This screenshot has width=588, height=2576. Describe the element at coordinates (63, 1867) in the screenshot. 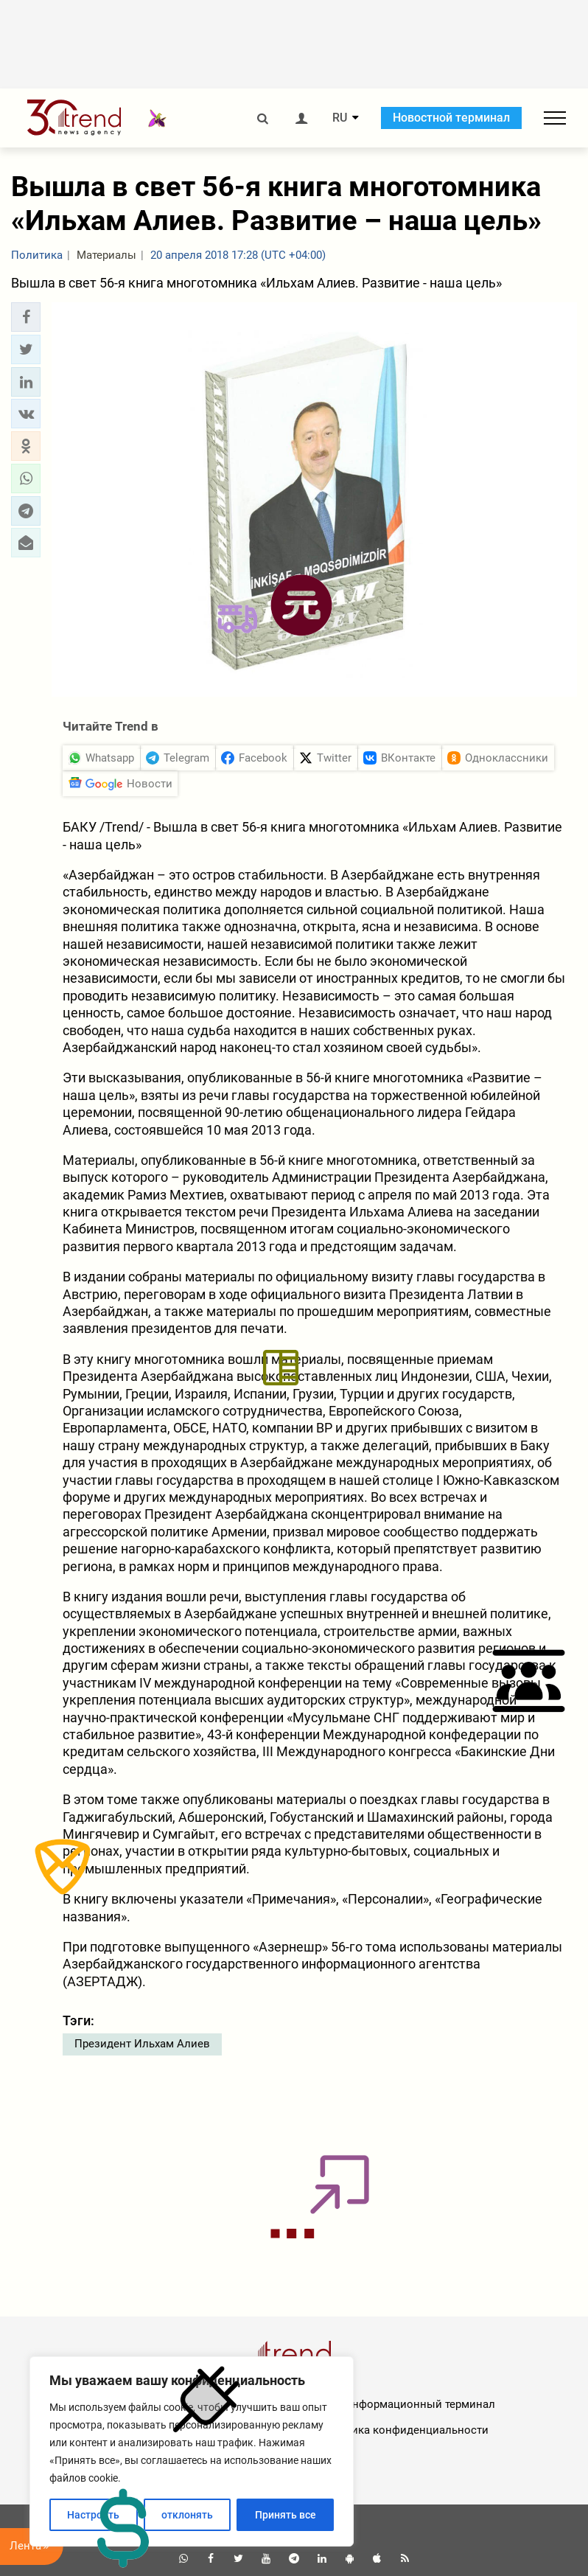

I see `open ctemplar secure email service` at that location.